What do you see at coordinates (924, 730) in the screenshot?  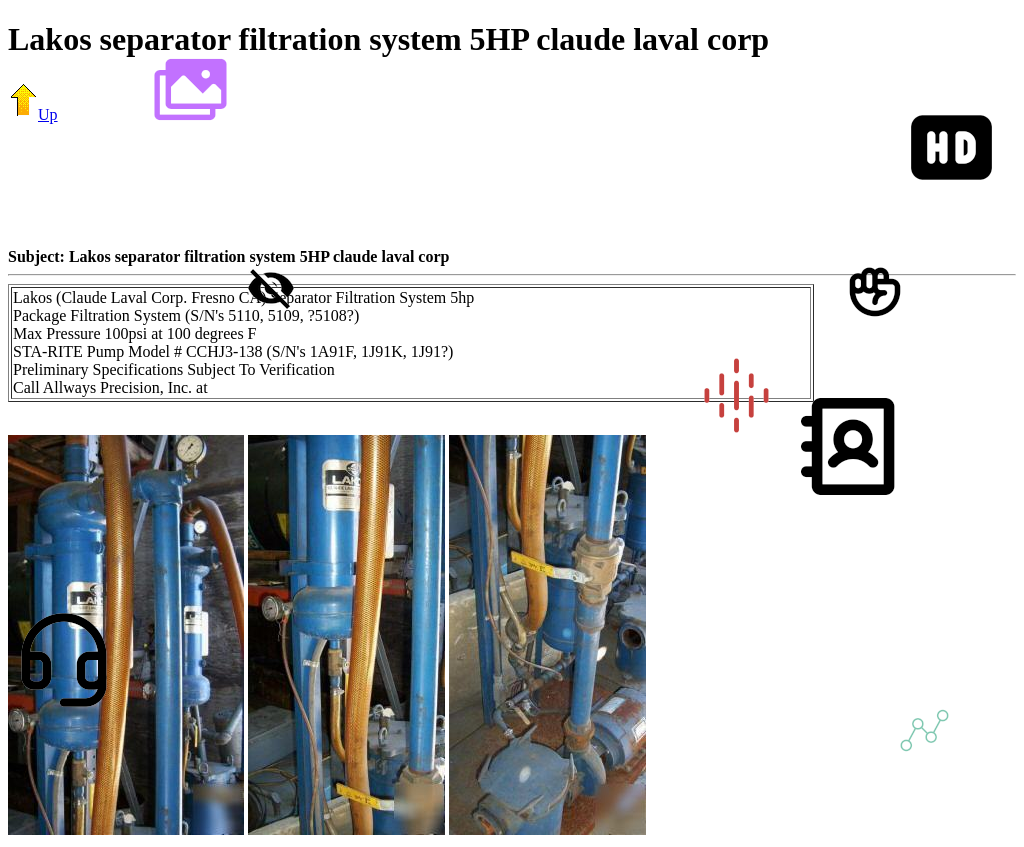 I see `view connected data points or nodes` at bounding box center [924, 730].